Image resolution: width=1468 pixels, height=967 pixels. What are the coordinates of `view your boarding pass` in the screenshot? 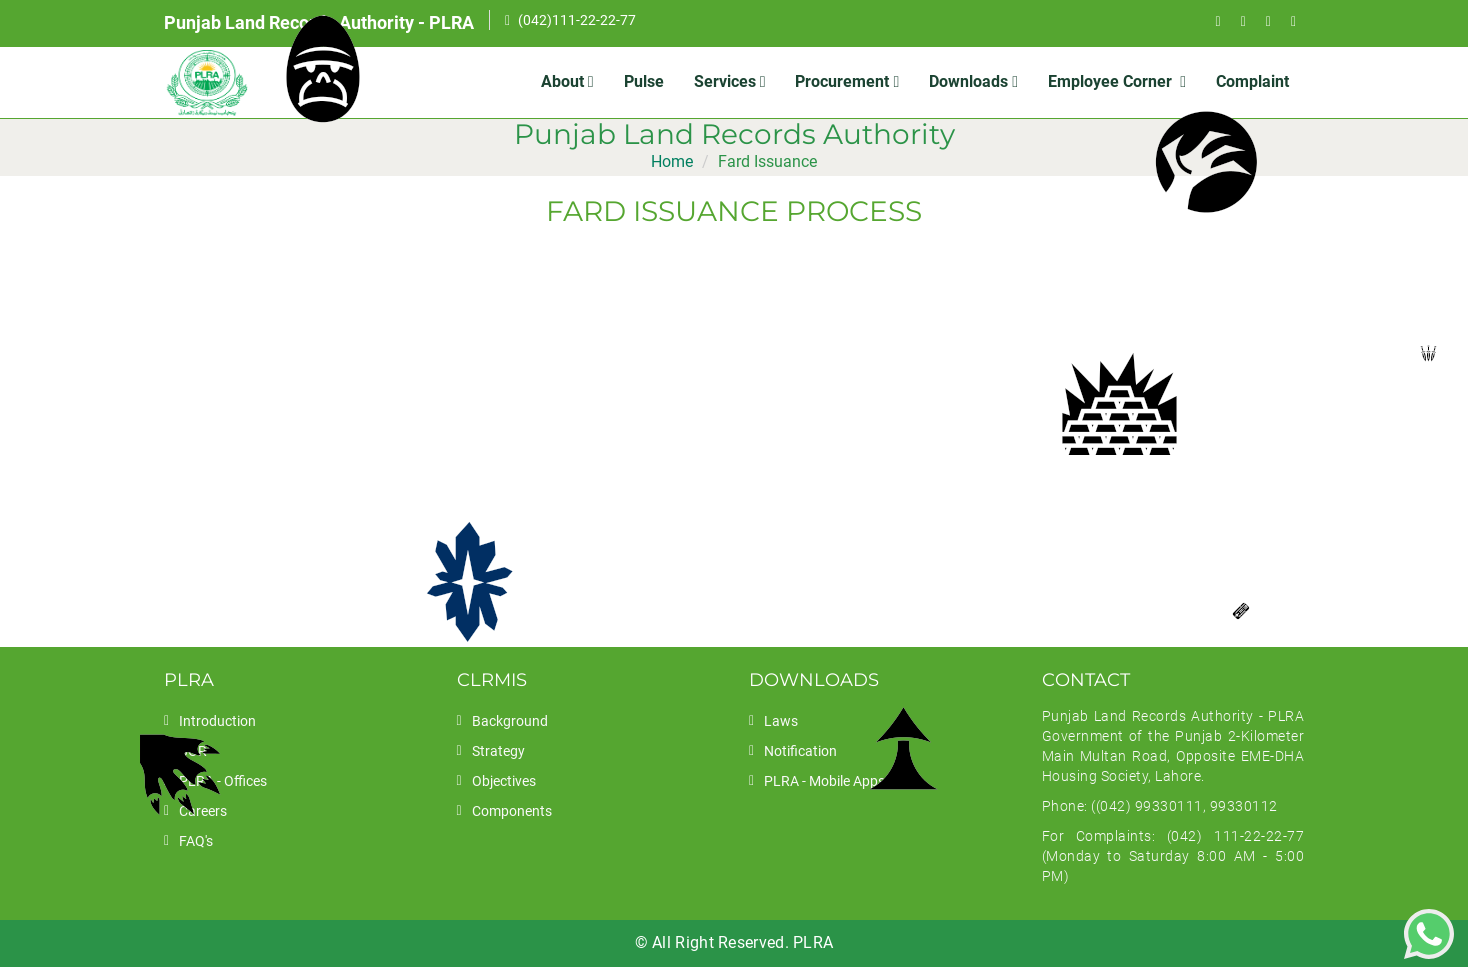 It's located at (1241, 611).